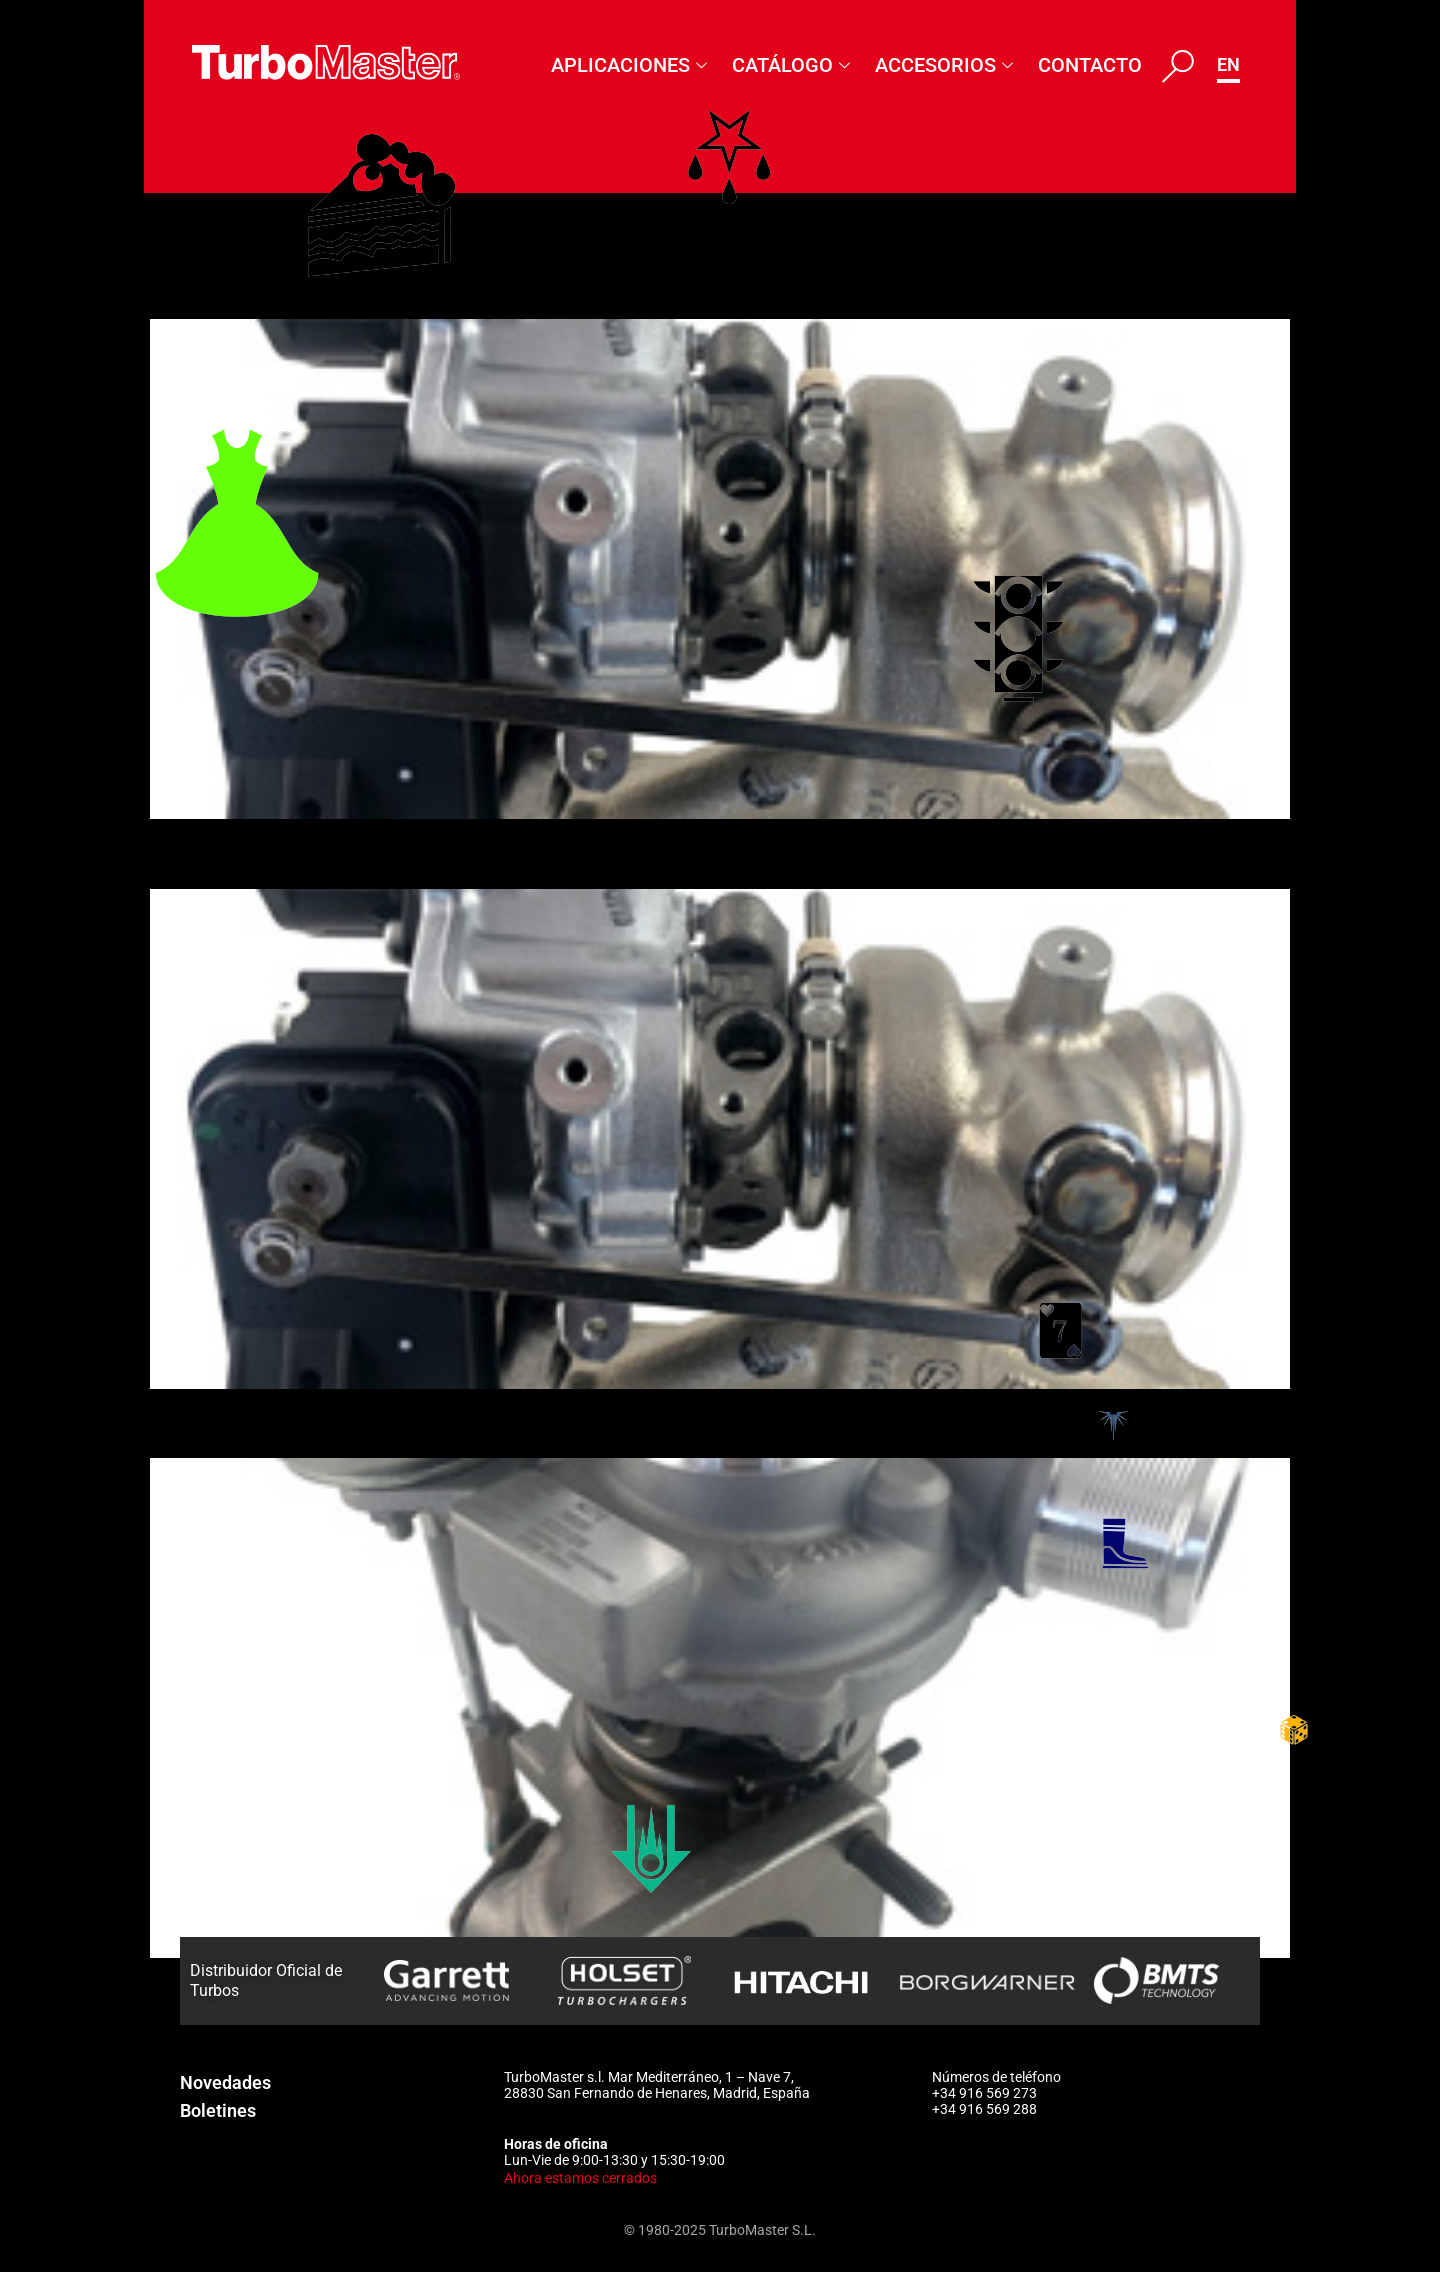  I want to click on indicates falling rock hazard or danger zone, so click(651, 1849).